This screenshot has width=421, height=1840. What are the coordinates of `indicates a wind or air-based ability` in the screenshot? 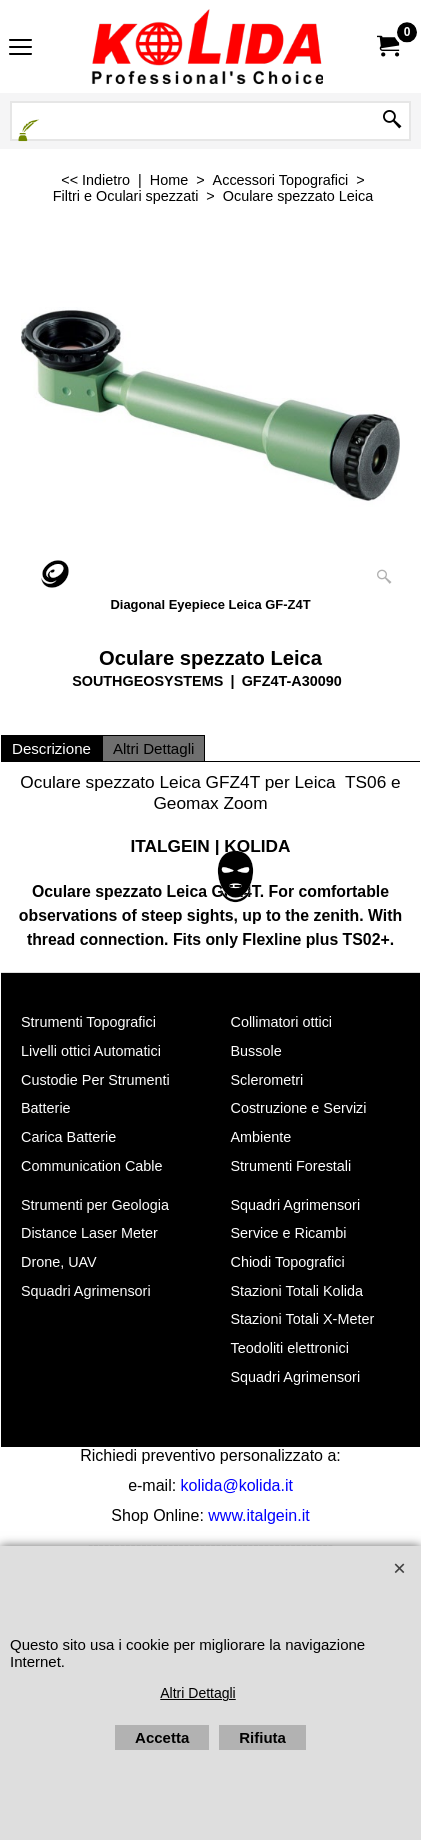 It's located at (55, 574).